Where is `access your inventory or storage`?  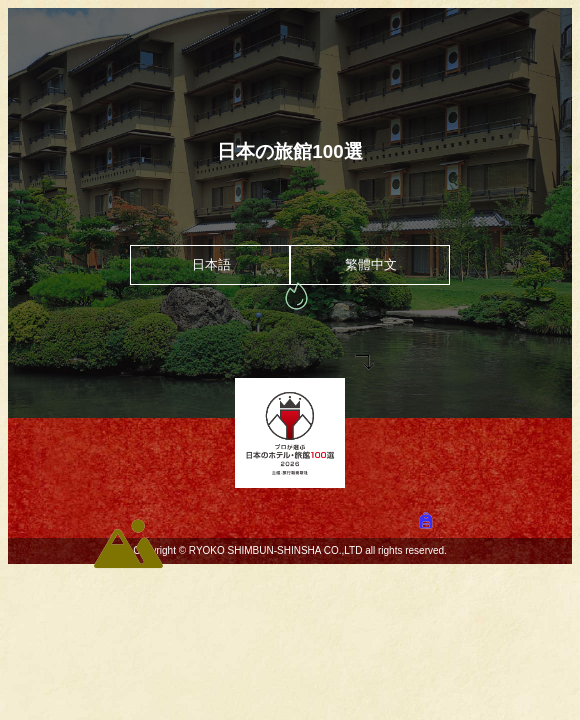
access your inventory or storage is located at coordinates (426, 521).